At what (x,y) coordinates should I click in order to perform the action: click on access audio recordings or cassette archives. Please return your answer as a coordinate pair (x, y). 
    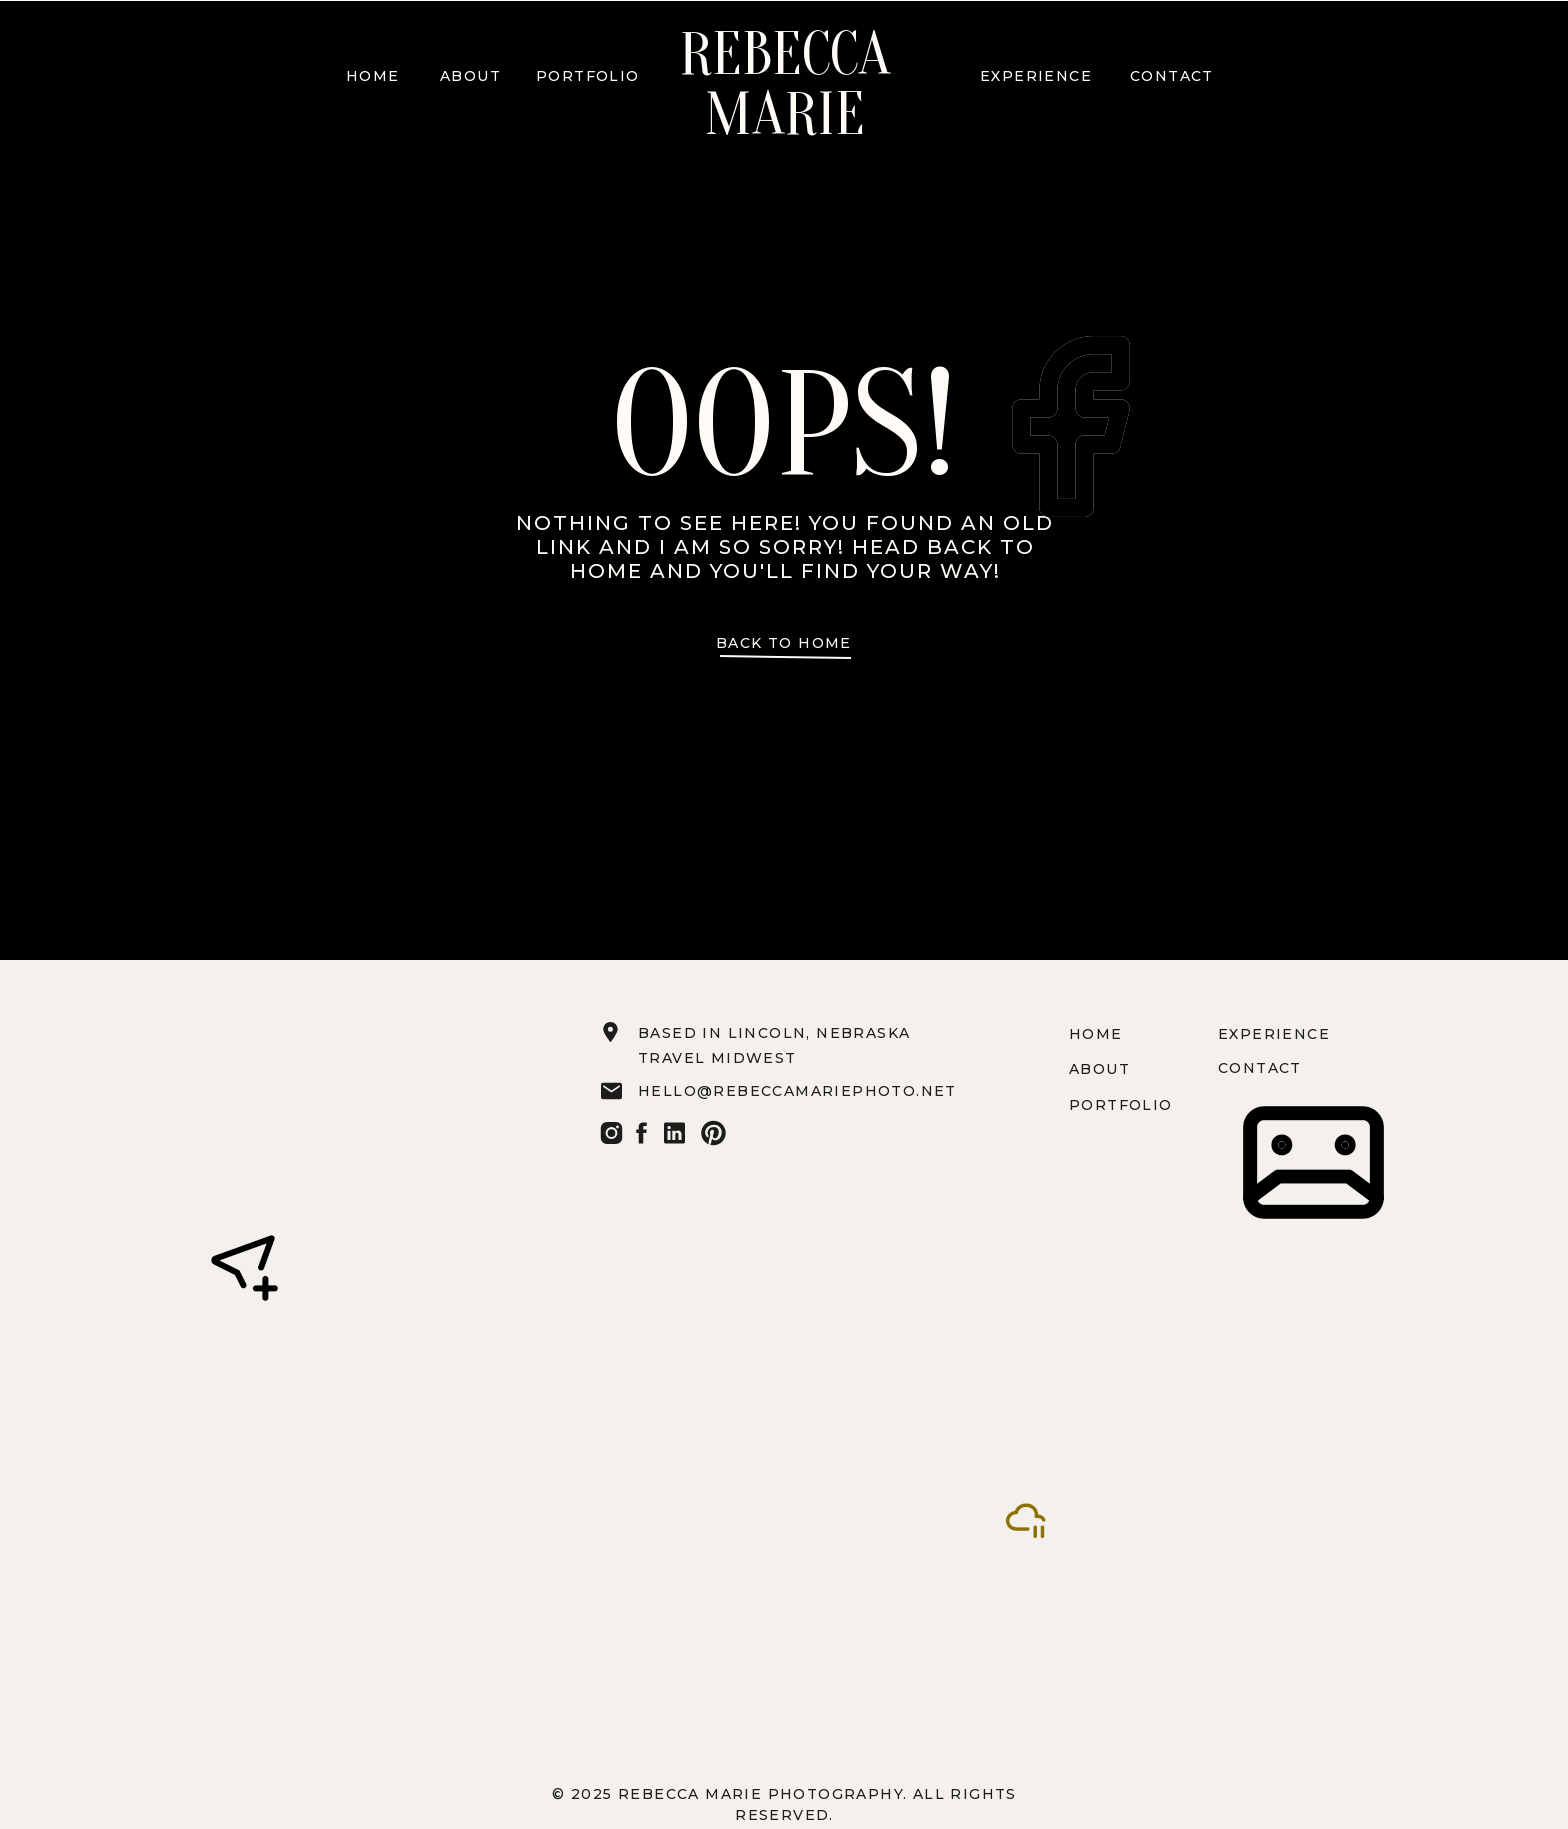
    Looking at the image, I should click on (1313, 1162).